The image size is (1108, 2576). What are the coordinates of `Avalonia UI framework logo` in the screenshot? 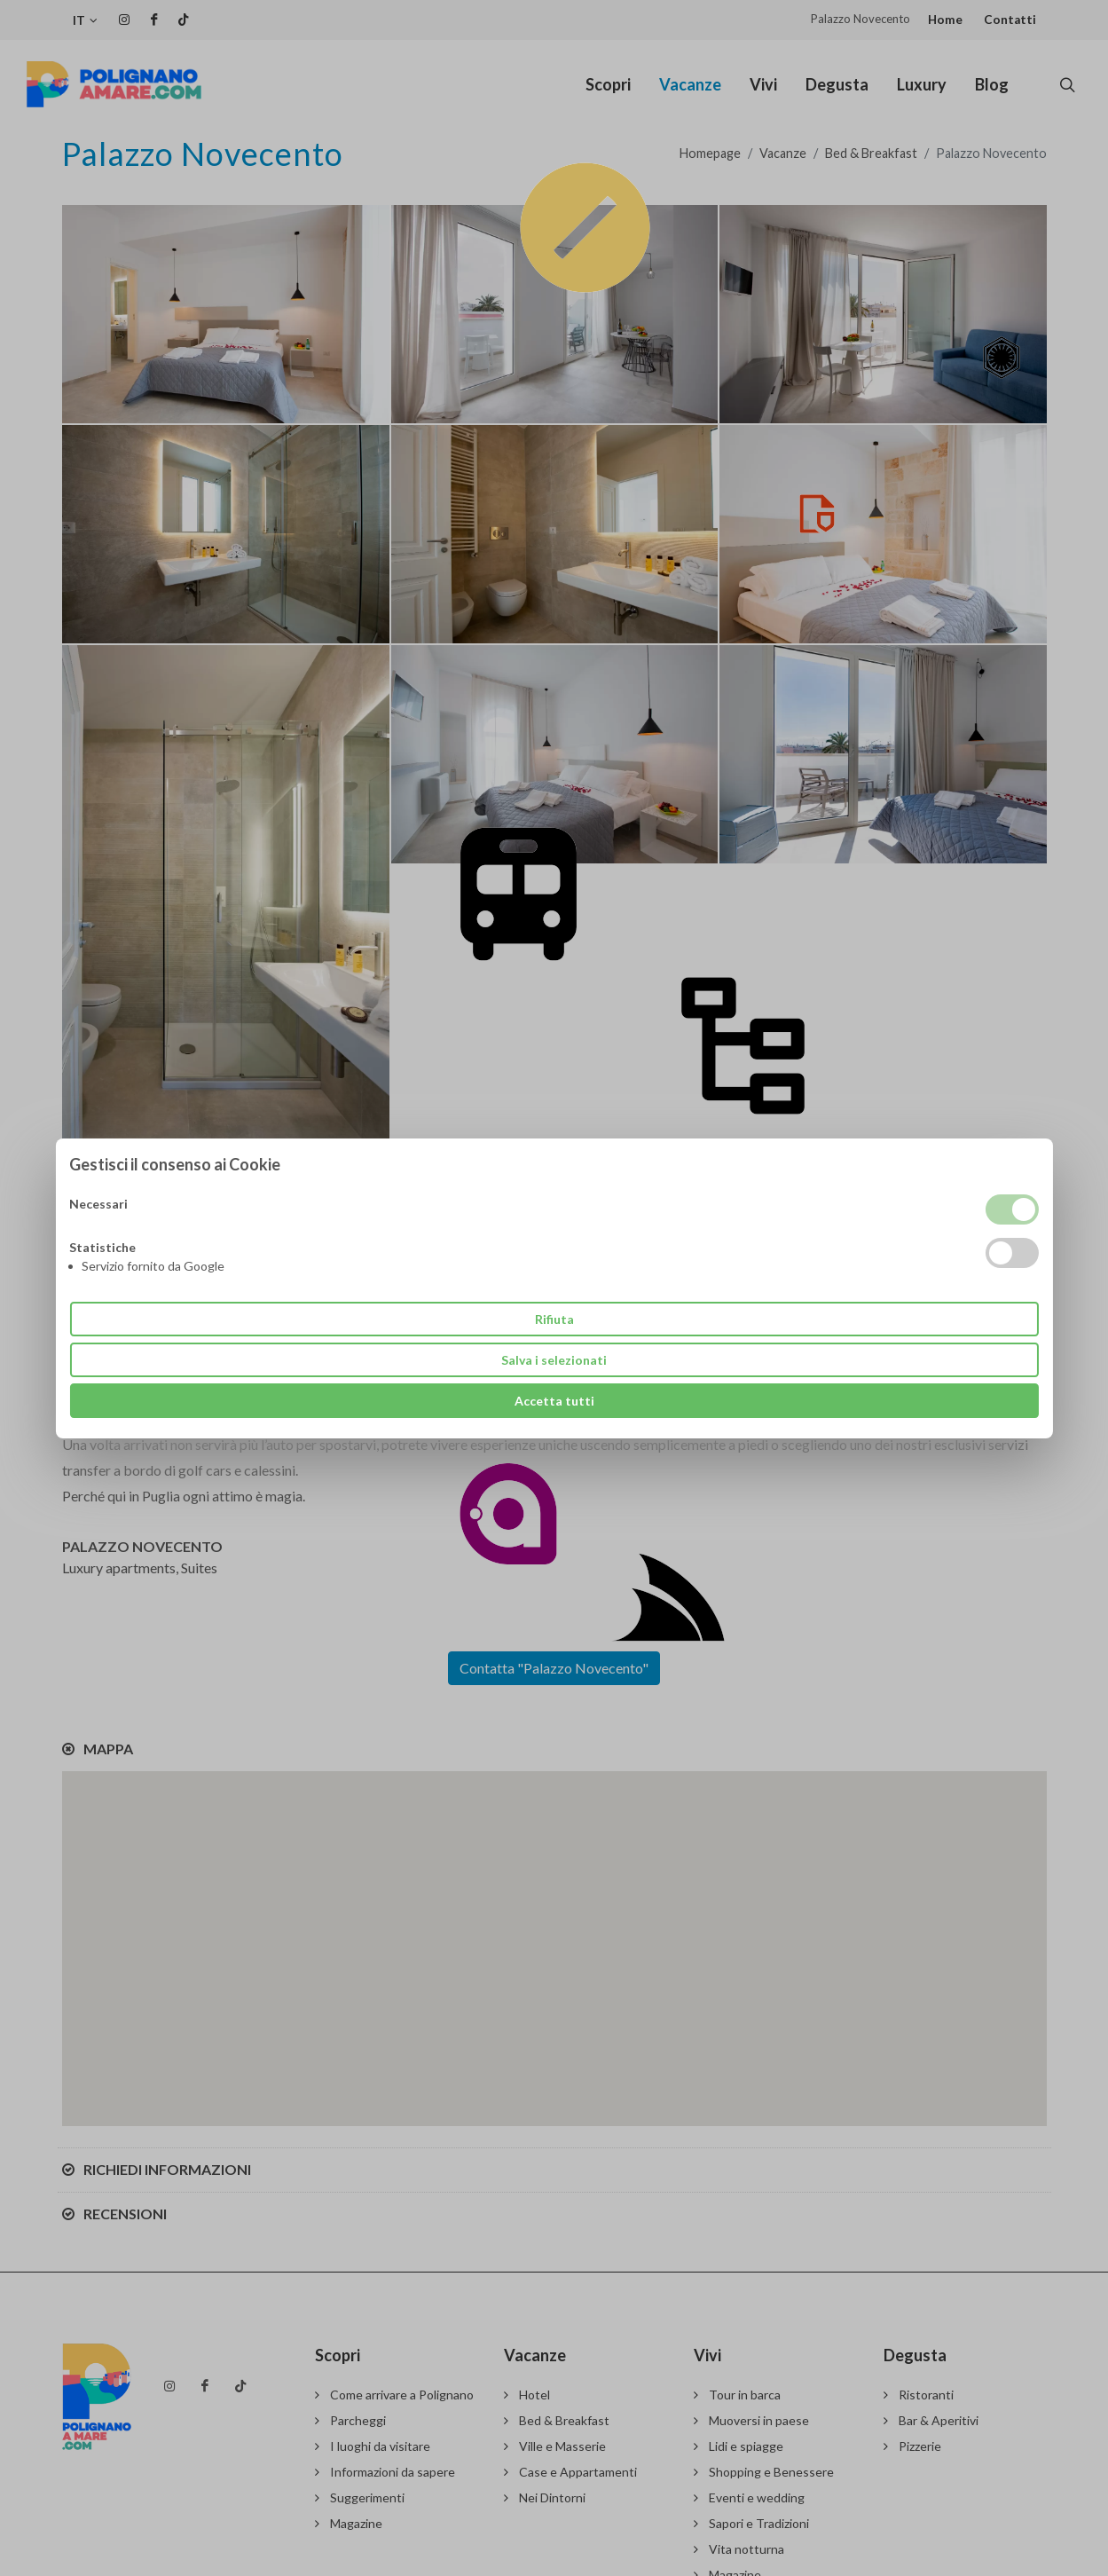 It's located at (508, 1514).